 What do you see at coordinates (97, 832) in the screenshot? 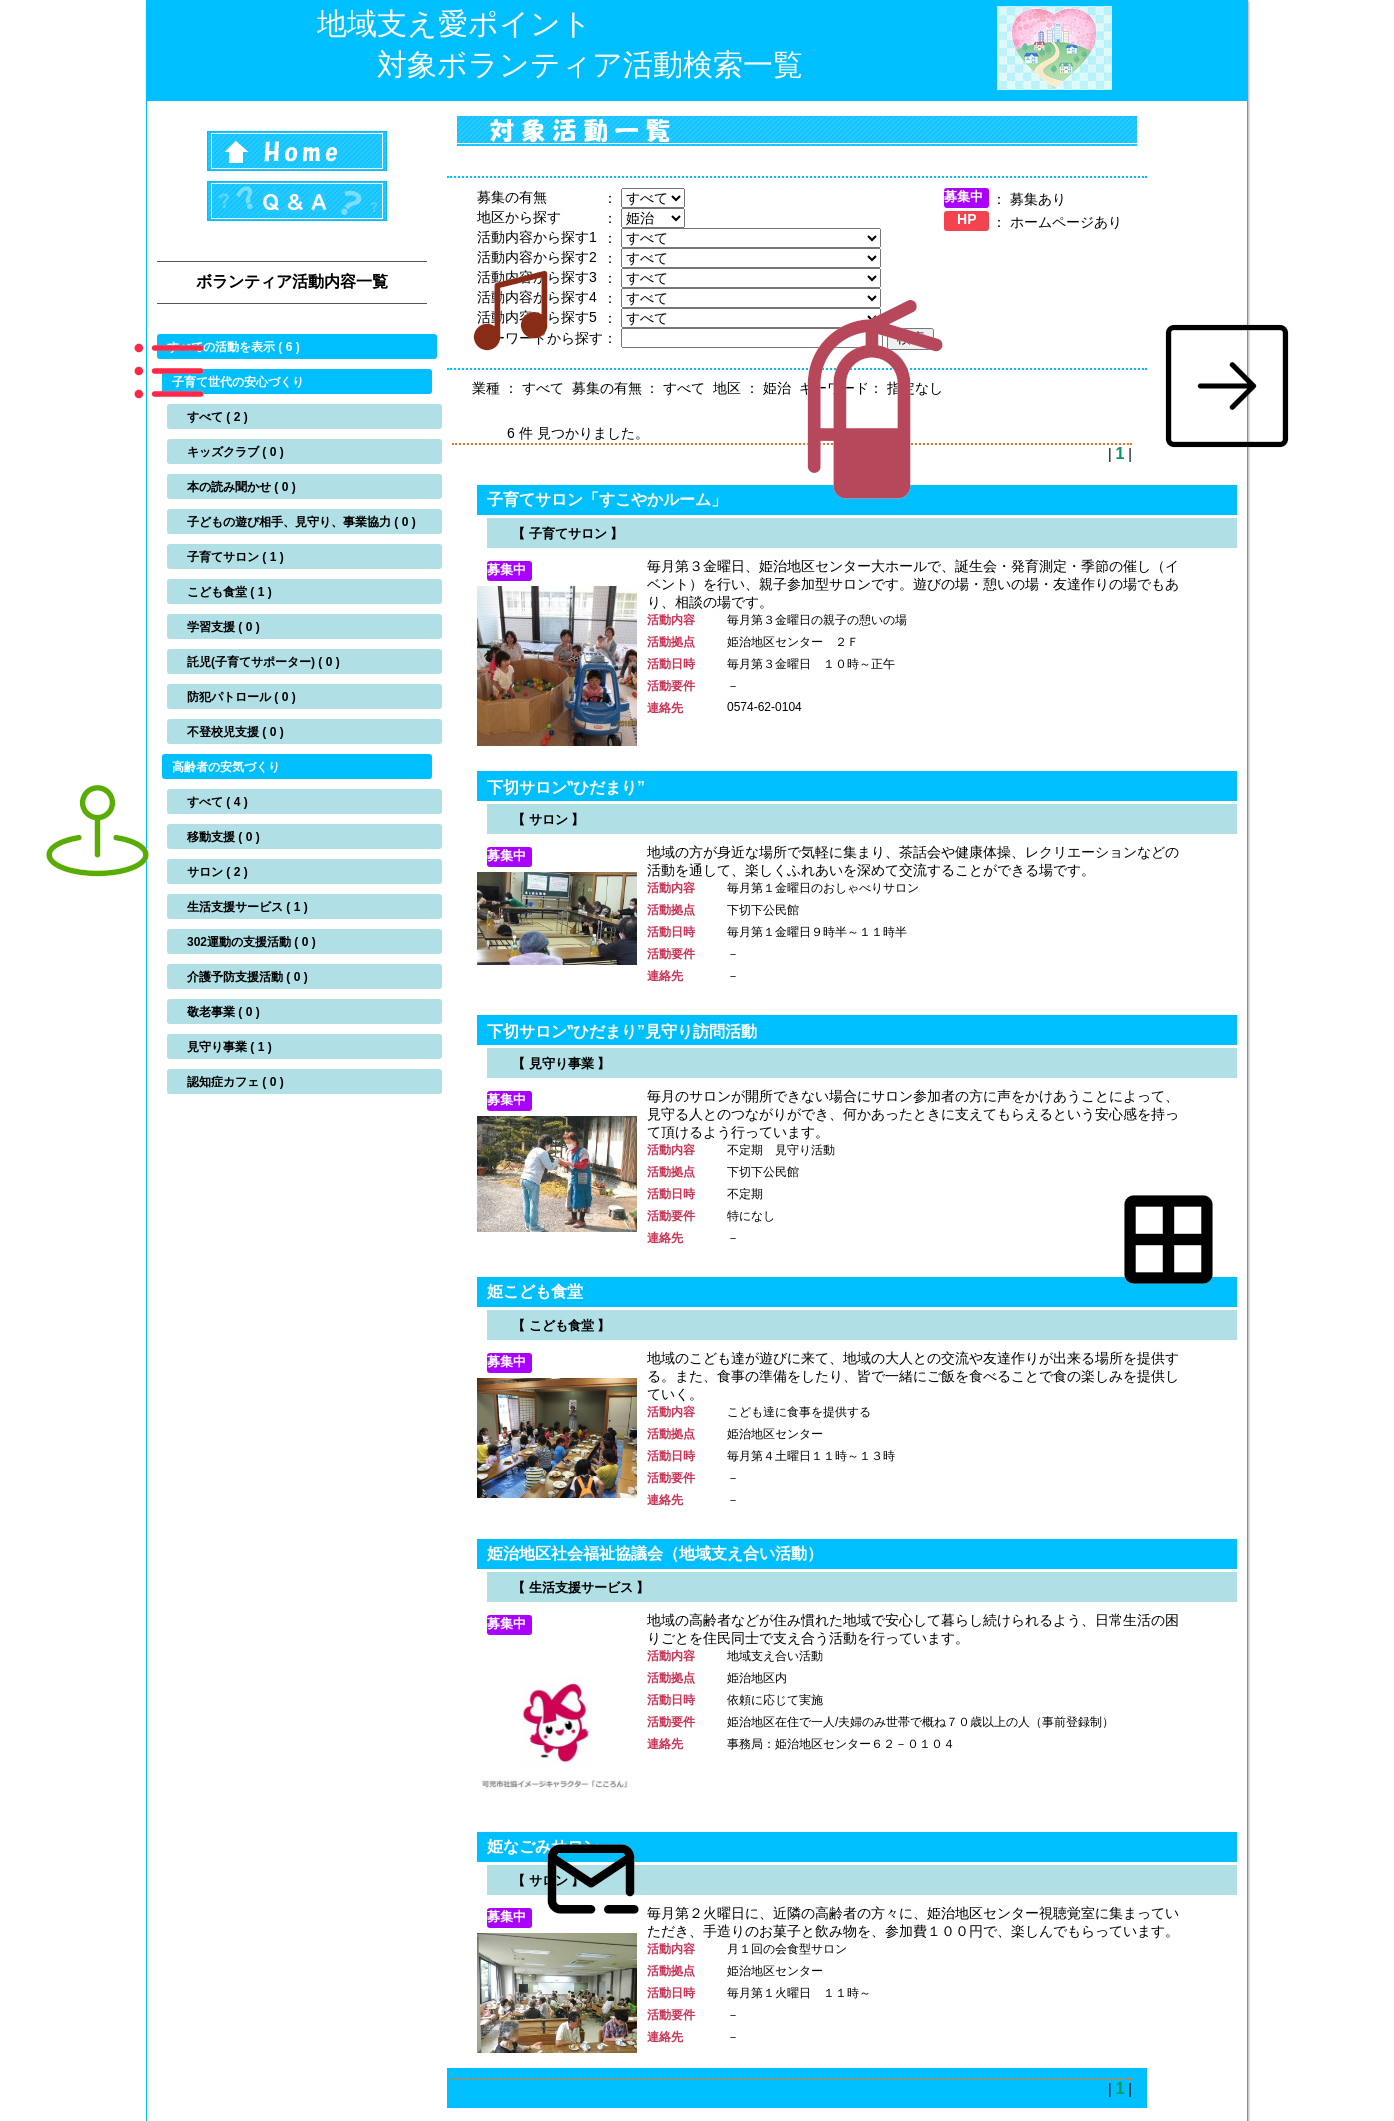
I see `view location area or radius` at bounding box center [97, 832].